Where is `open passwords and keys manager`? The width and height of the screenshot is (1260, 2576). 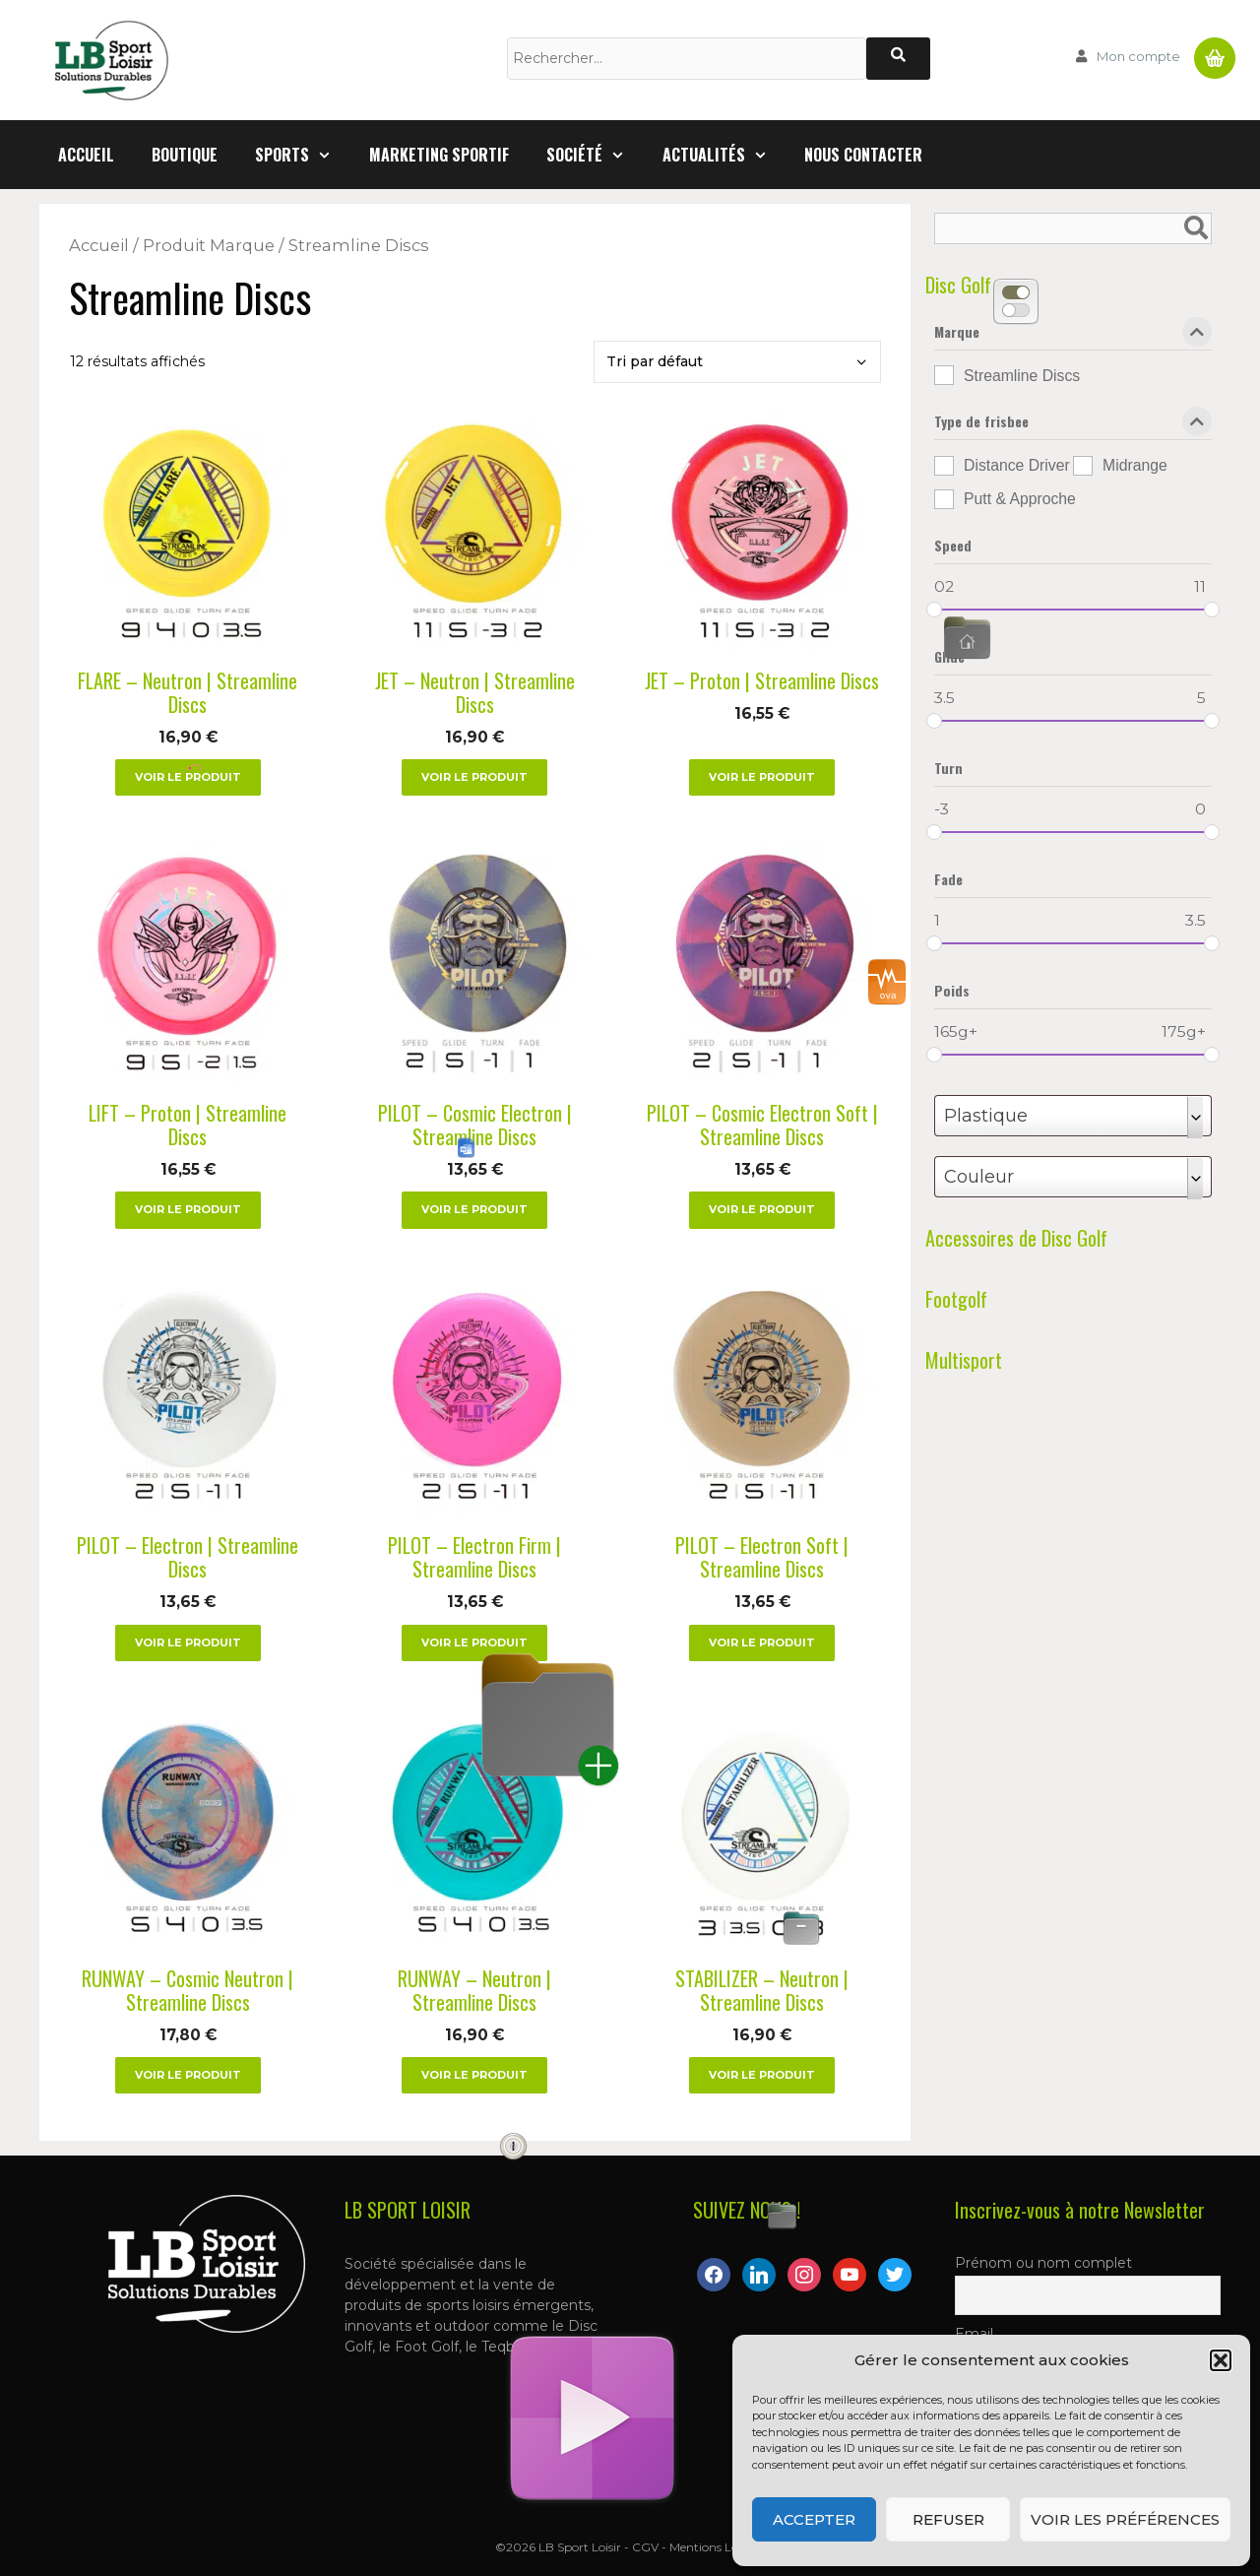
open passwords and keys manager is located at coordinates (513, 2146).